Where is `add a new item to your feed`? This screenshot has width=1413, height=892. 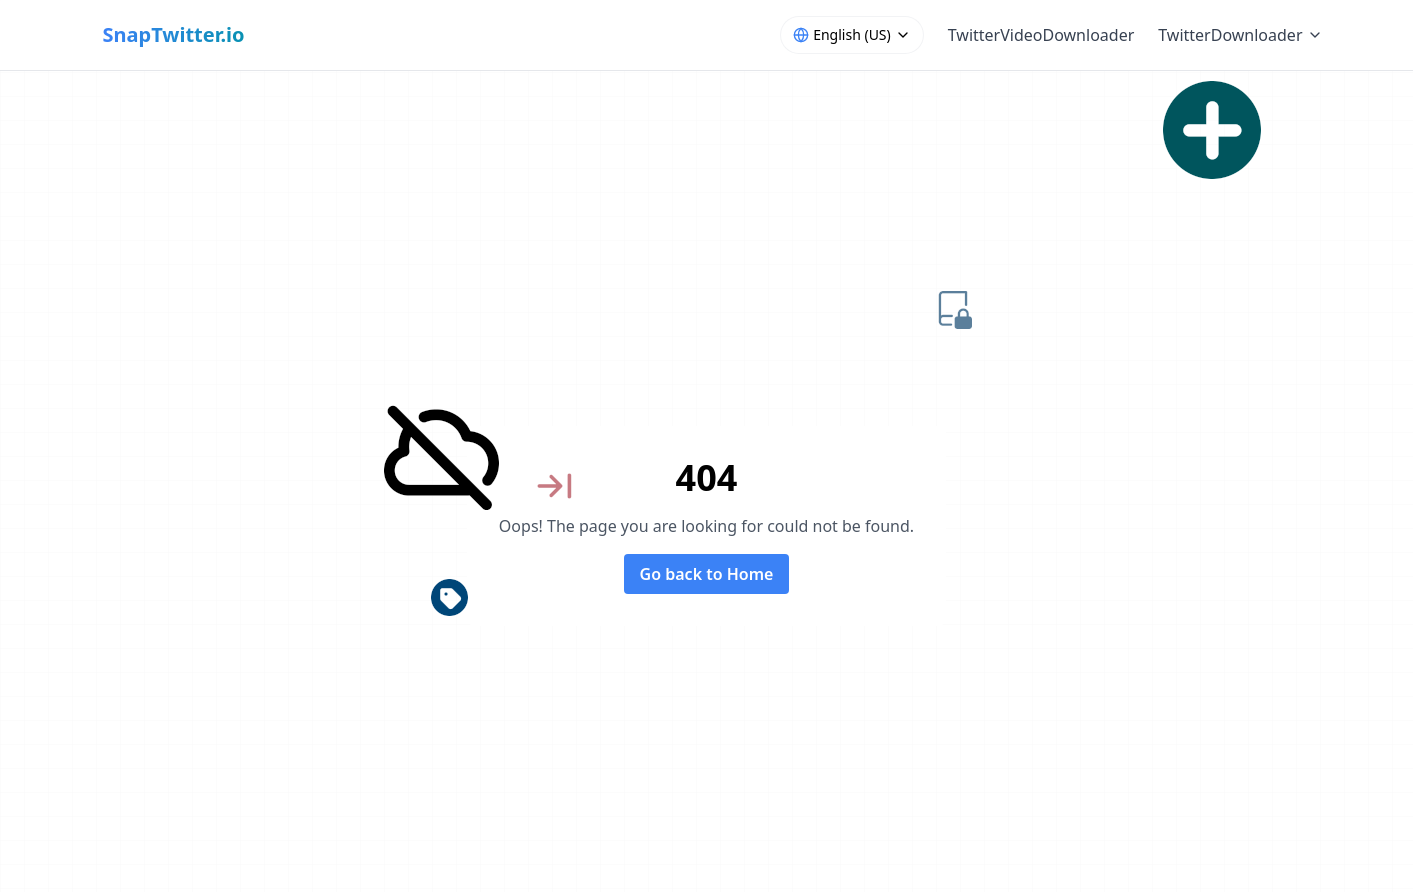 add a new item to your feed is located at coordinates (1212, 130).